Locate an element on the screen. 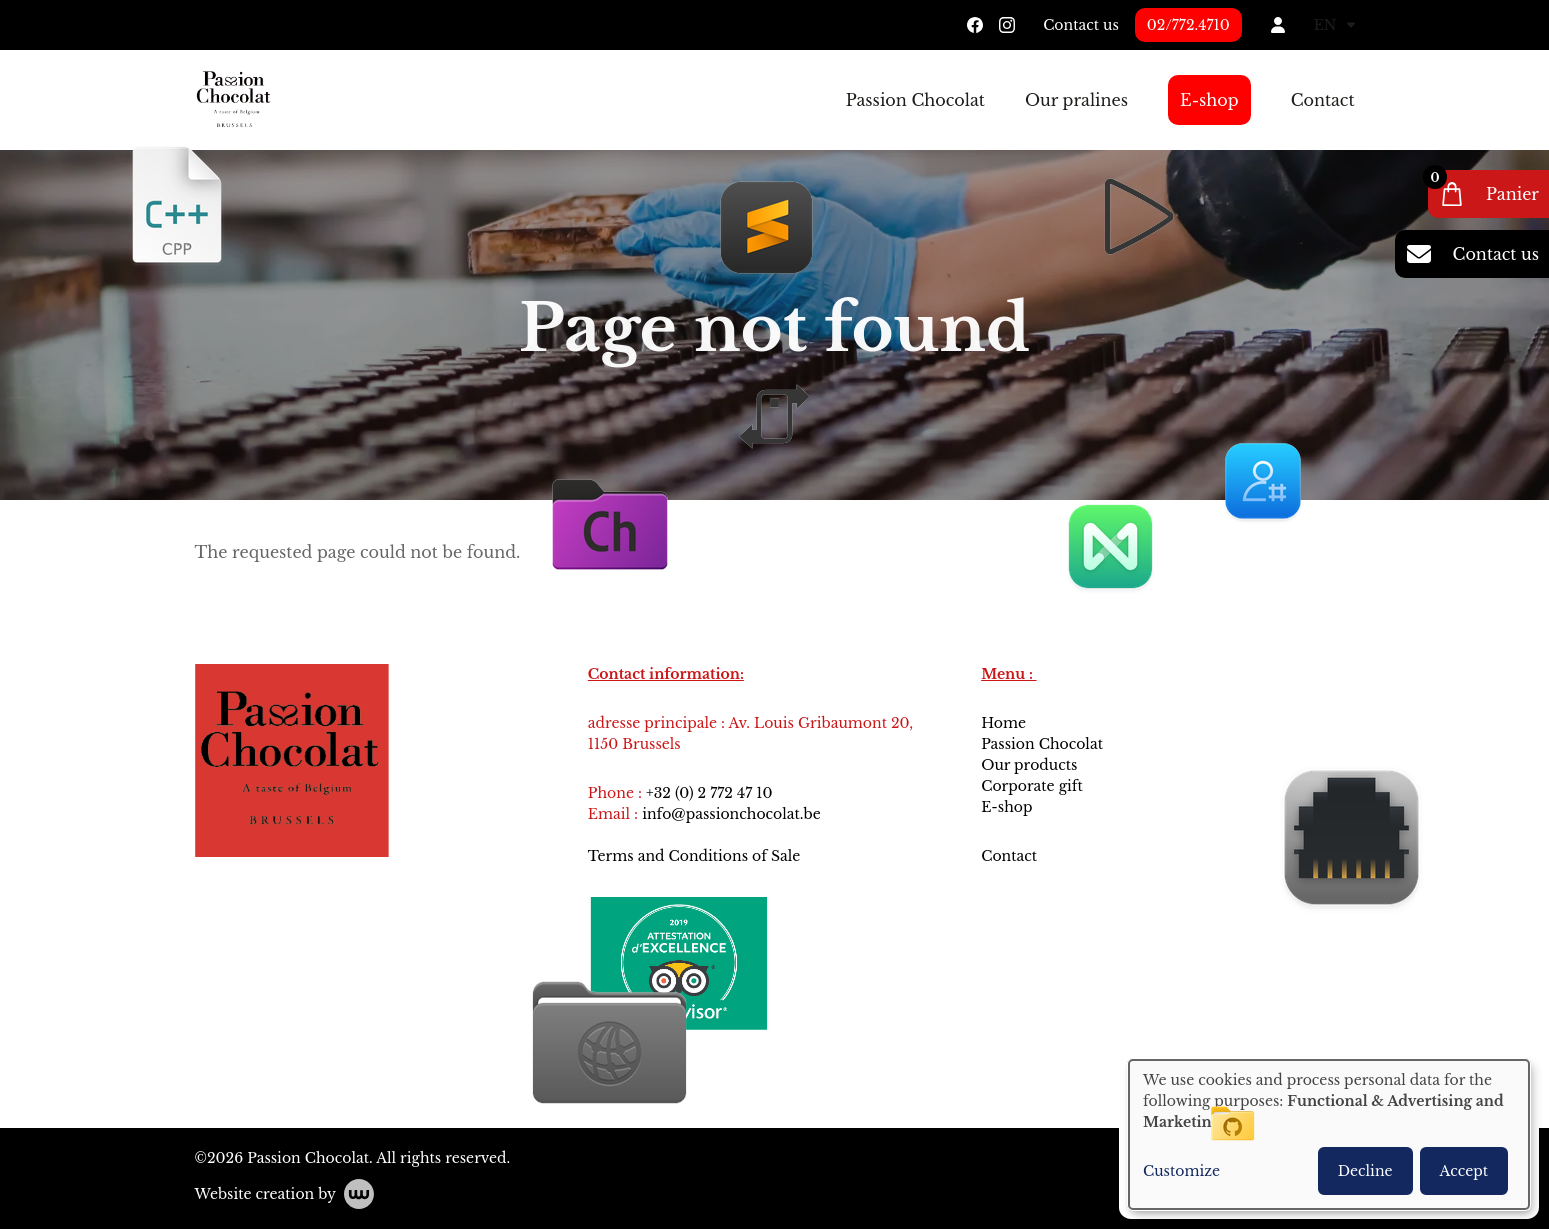 The image size is (1549, 1229). open mindmaster mind mapping application is located at coordinates (1110, 546).